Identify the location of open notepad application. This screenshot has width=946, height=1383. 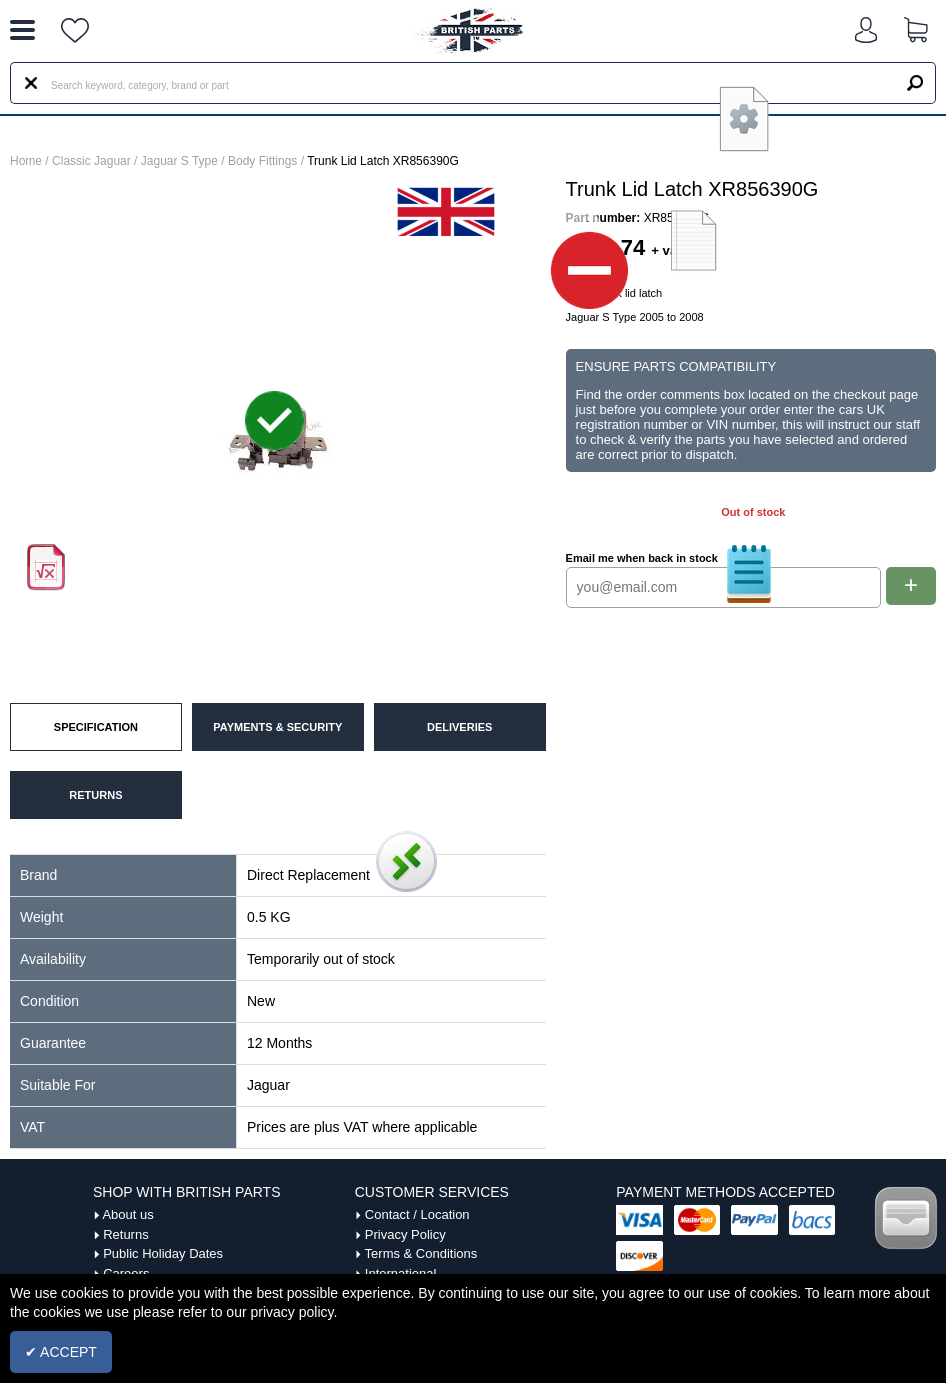
(749, 574).